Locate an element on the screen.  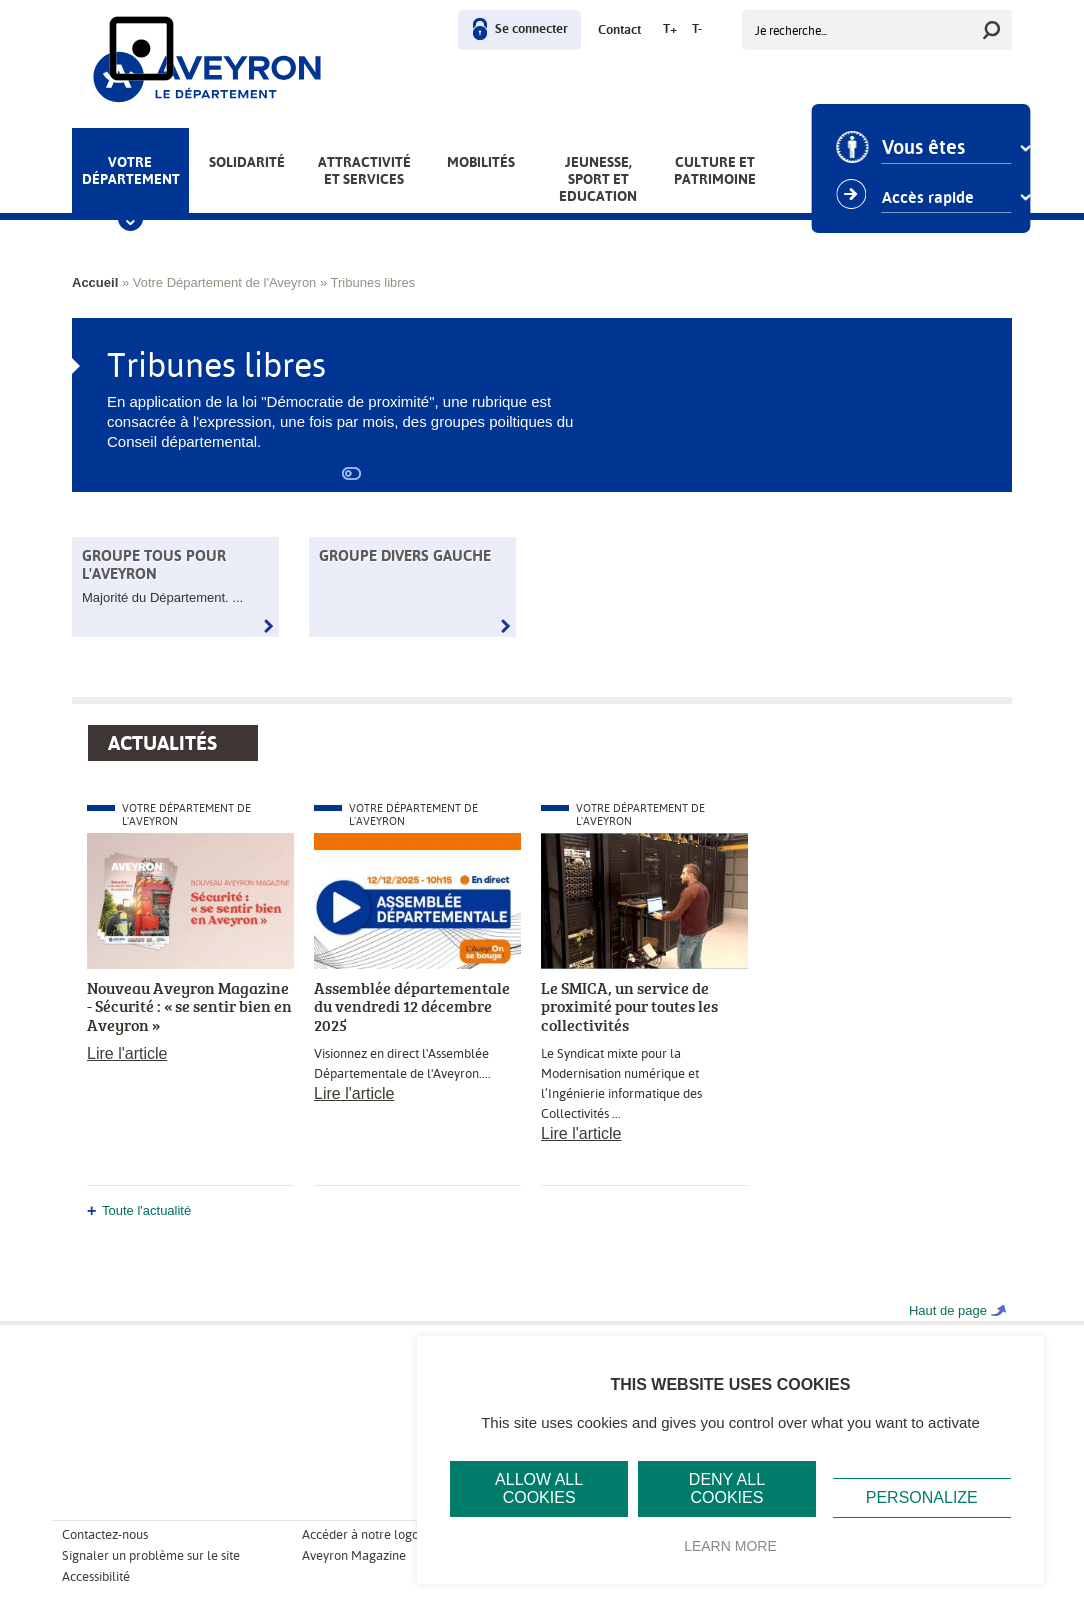
toggle switch in off position is located at coordinates (351, 473).